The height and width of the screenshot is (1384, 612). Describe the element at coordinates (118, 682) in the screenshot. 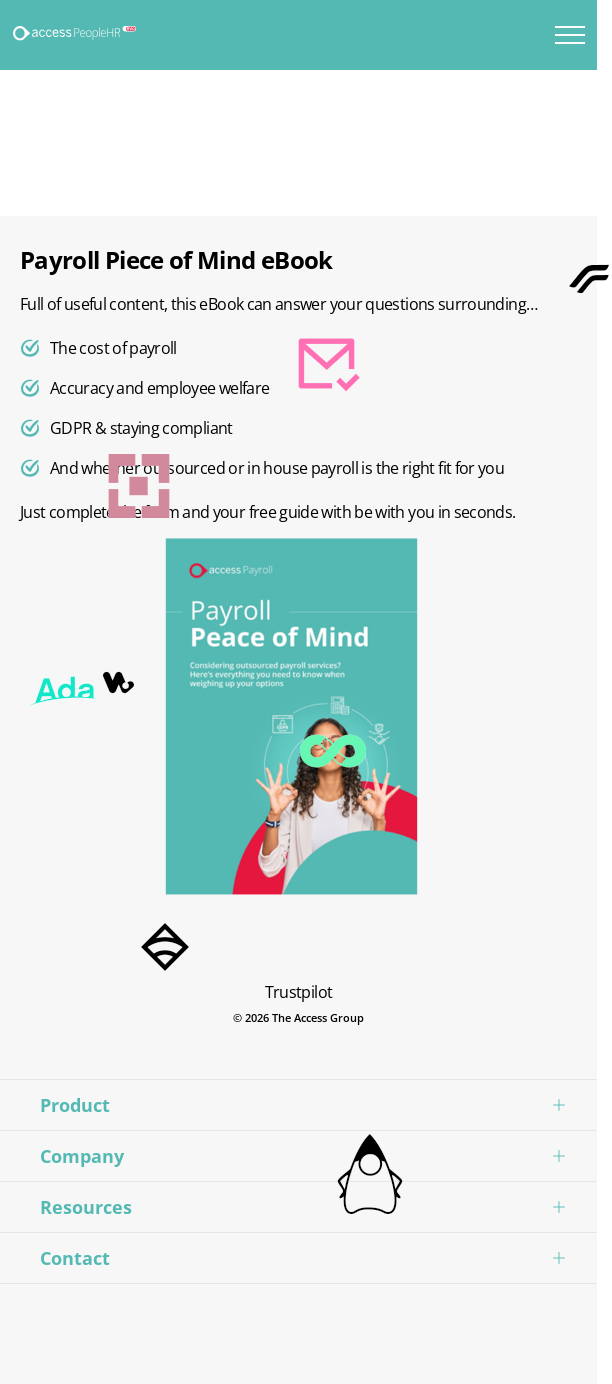

I see `netim domain registrar logo` at that location.